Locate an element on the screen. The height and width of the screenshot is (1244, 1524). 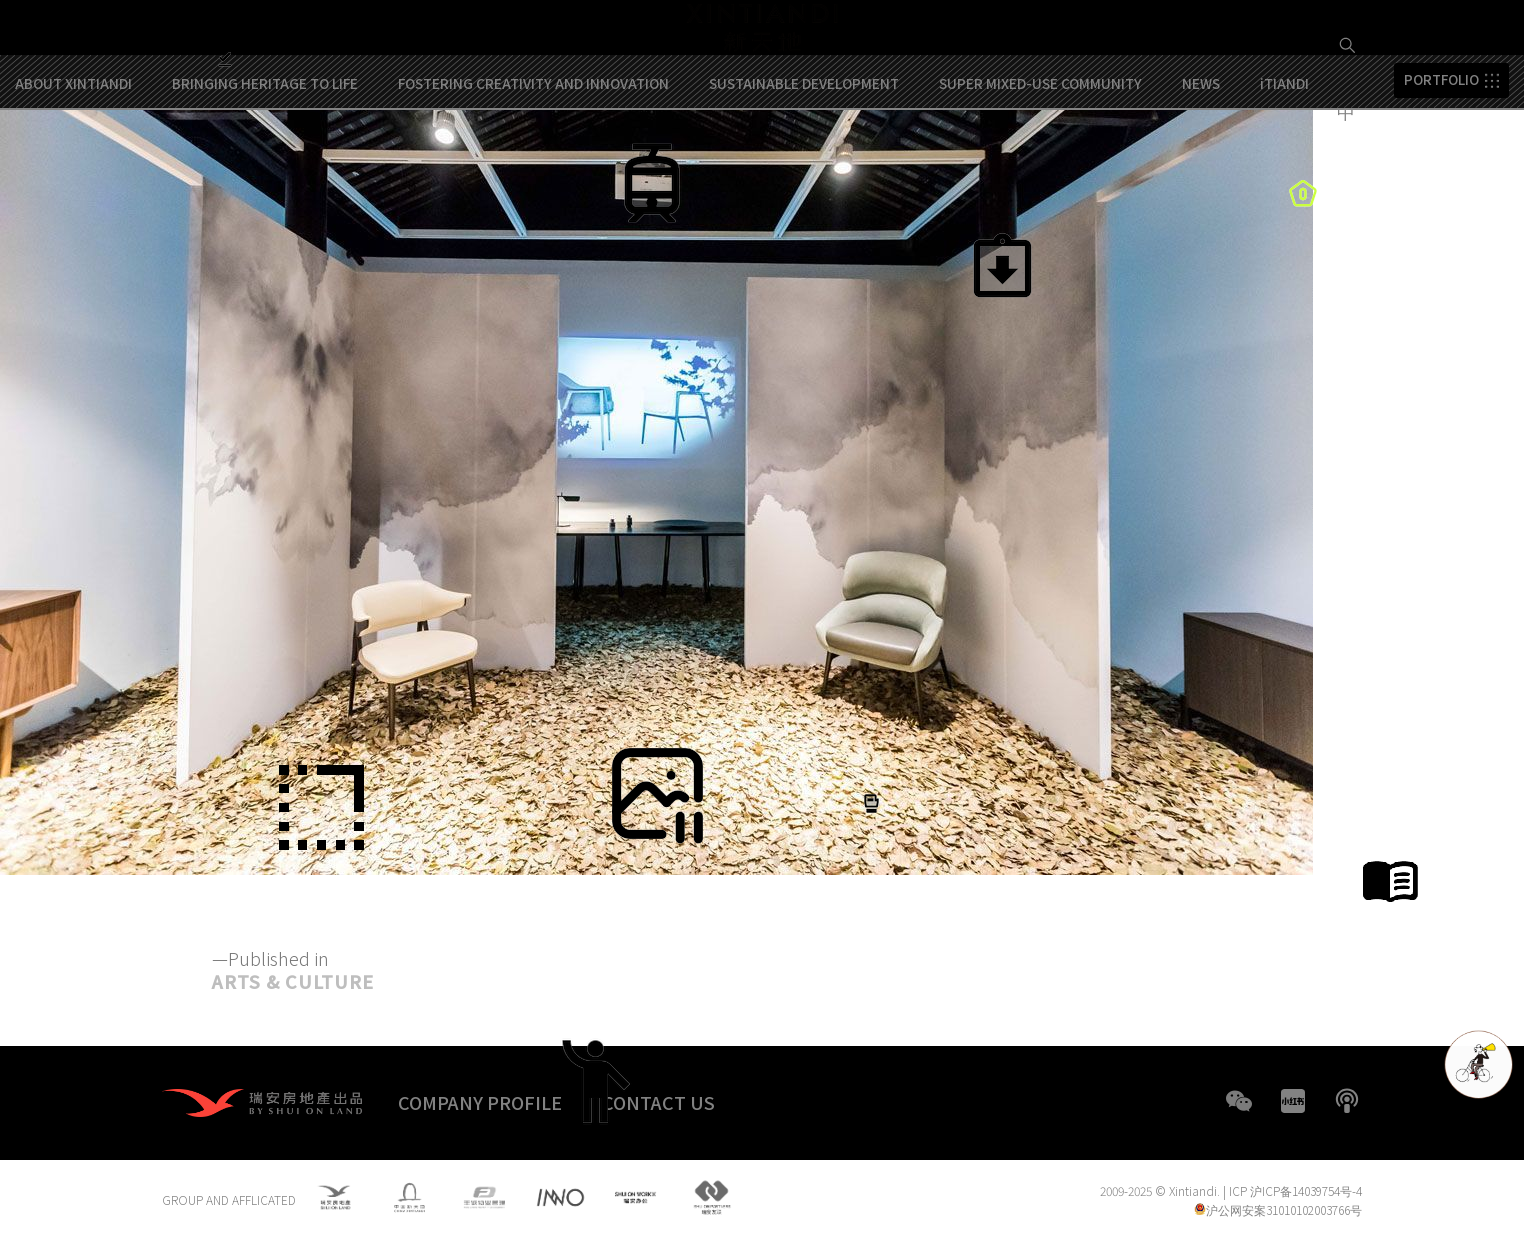
open menu or documentation is located at coordinates (1390, 879).